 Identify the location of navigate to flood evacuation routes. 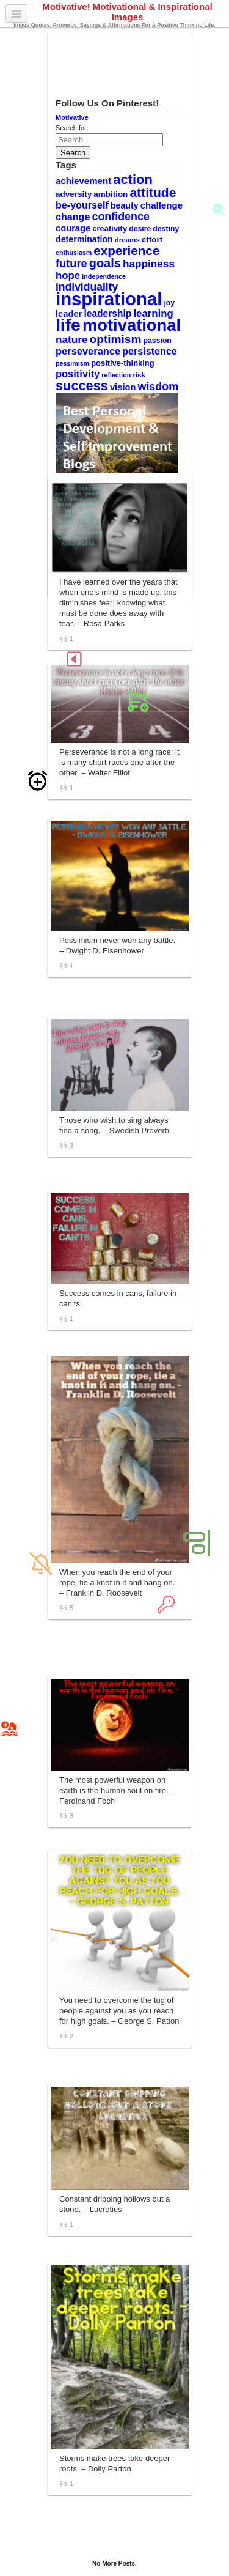
(9, 1728).